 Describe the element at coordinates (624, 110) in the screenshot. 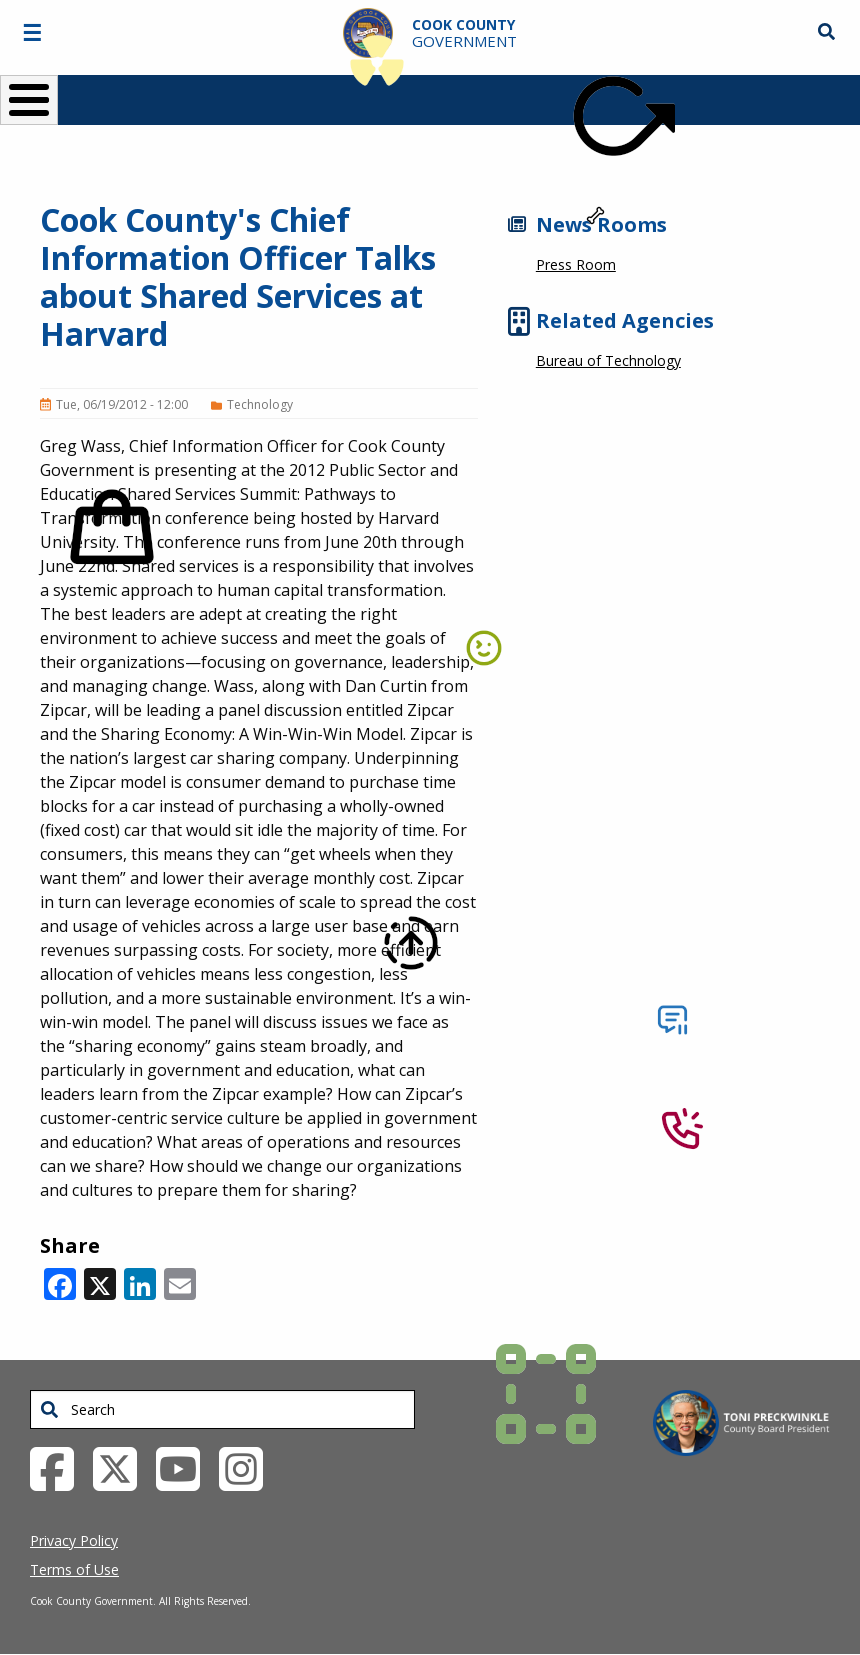

I see `repeat or loop an action` at that location.